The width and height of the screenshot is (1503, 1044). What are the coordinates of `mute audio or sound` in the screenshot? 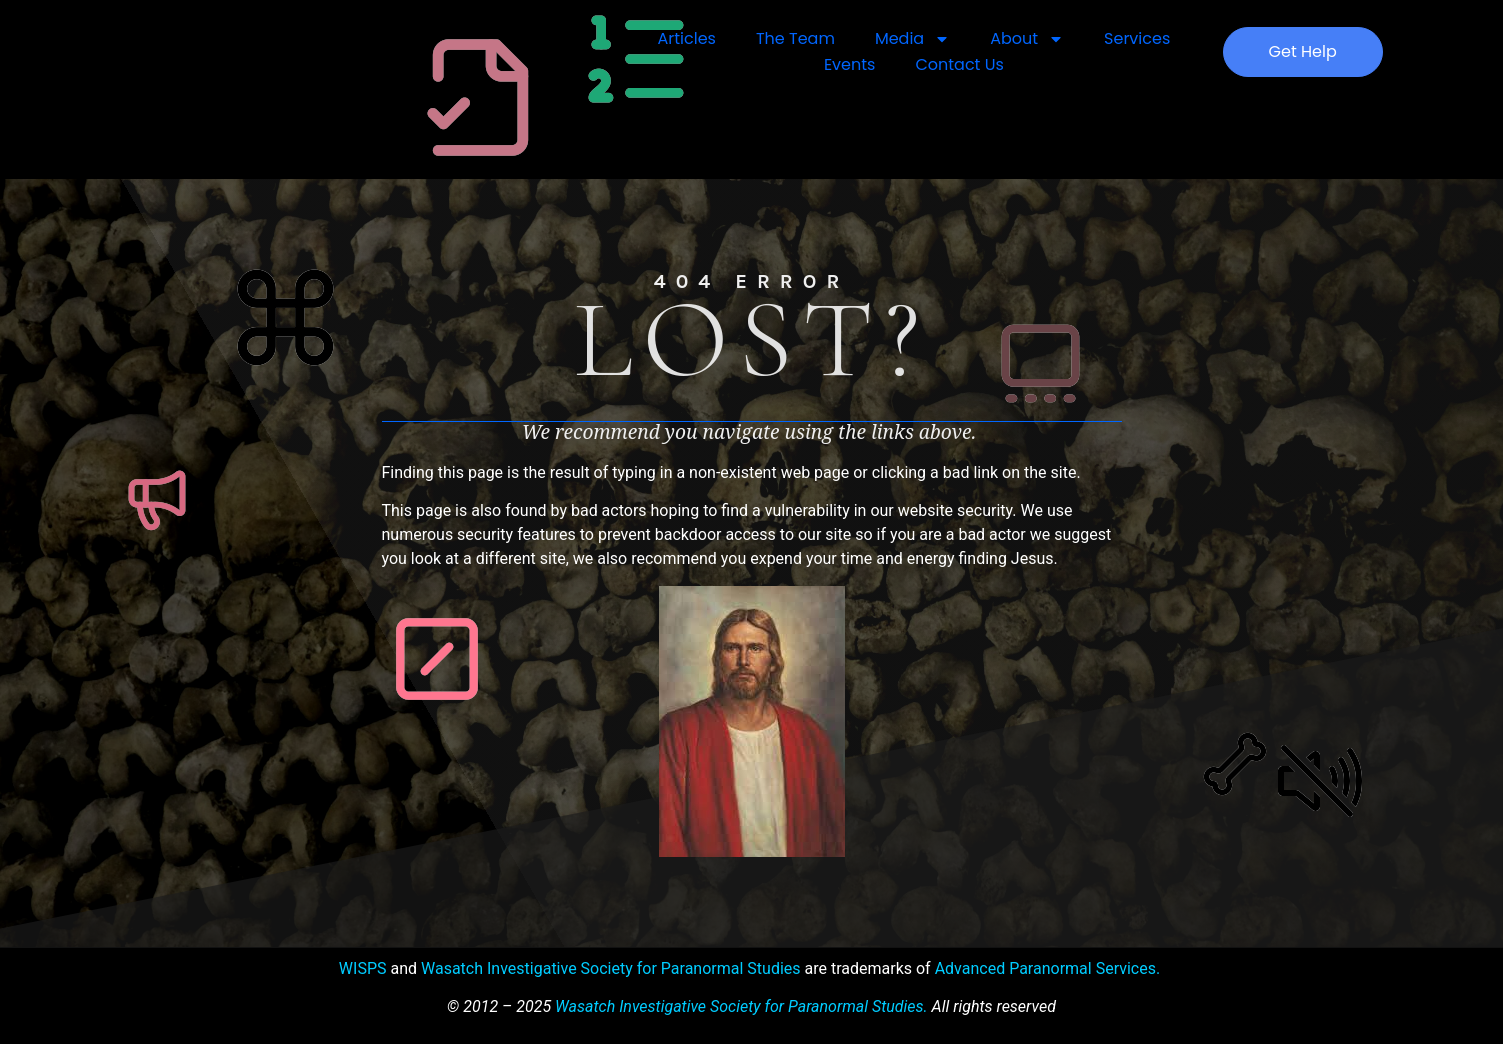 It's located at (1320, 781).